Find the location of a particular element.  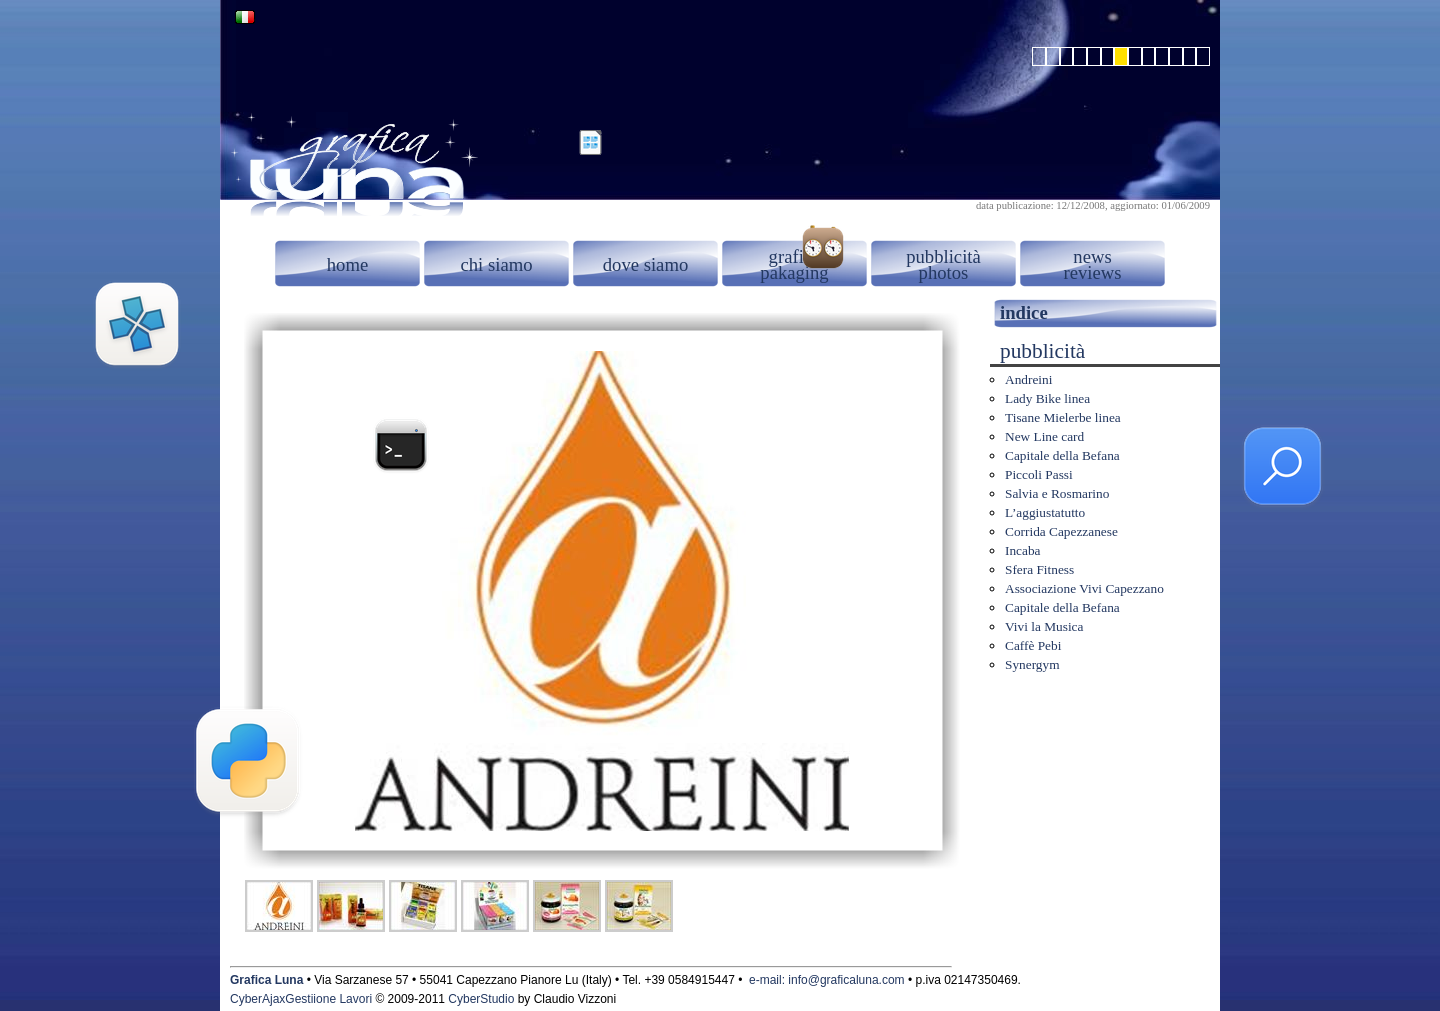

open search or spotlight functionality is located at coordinates (1282, 467).